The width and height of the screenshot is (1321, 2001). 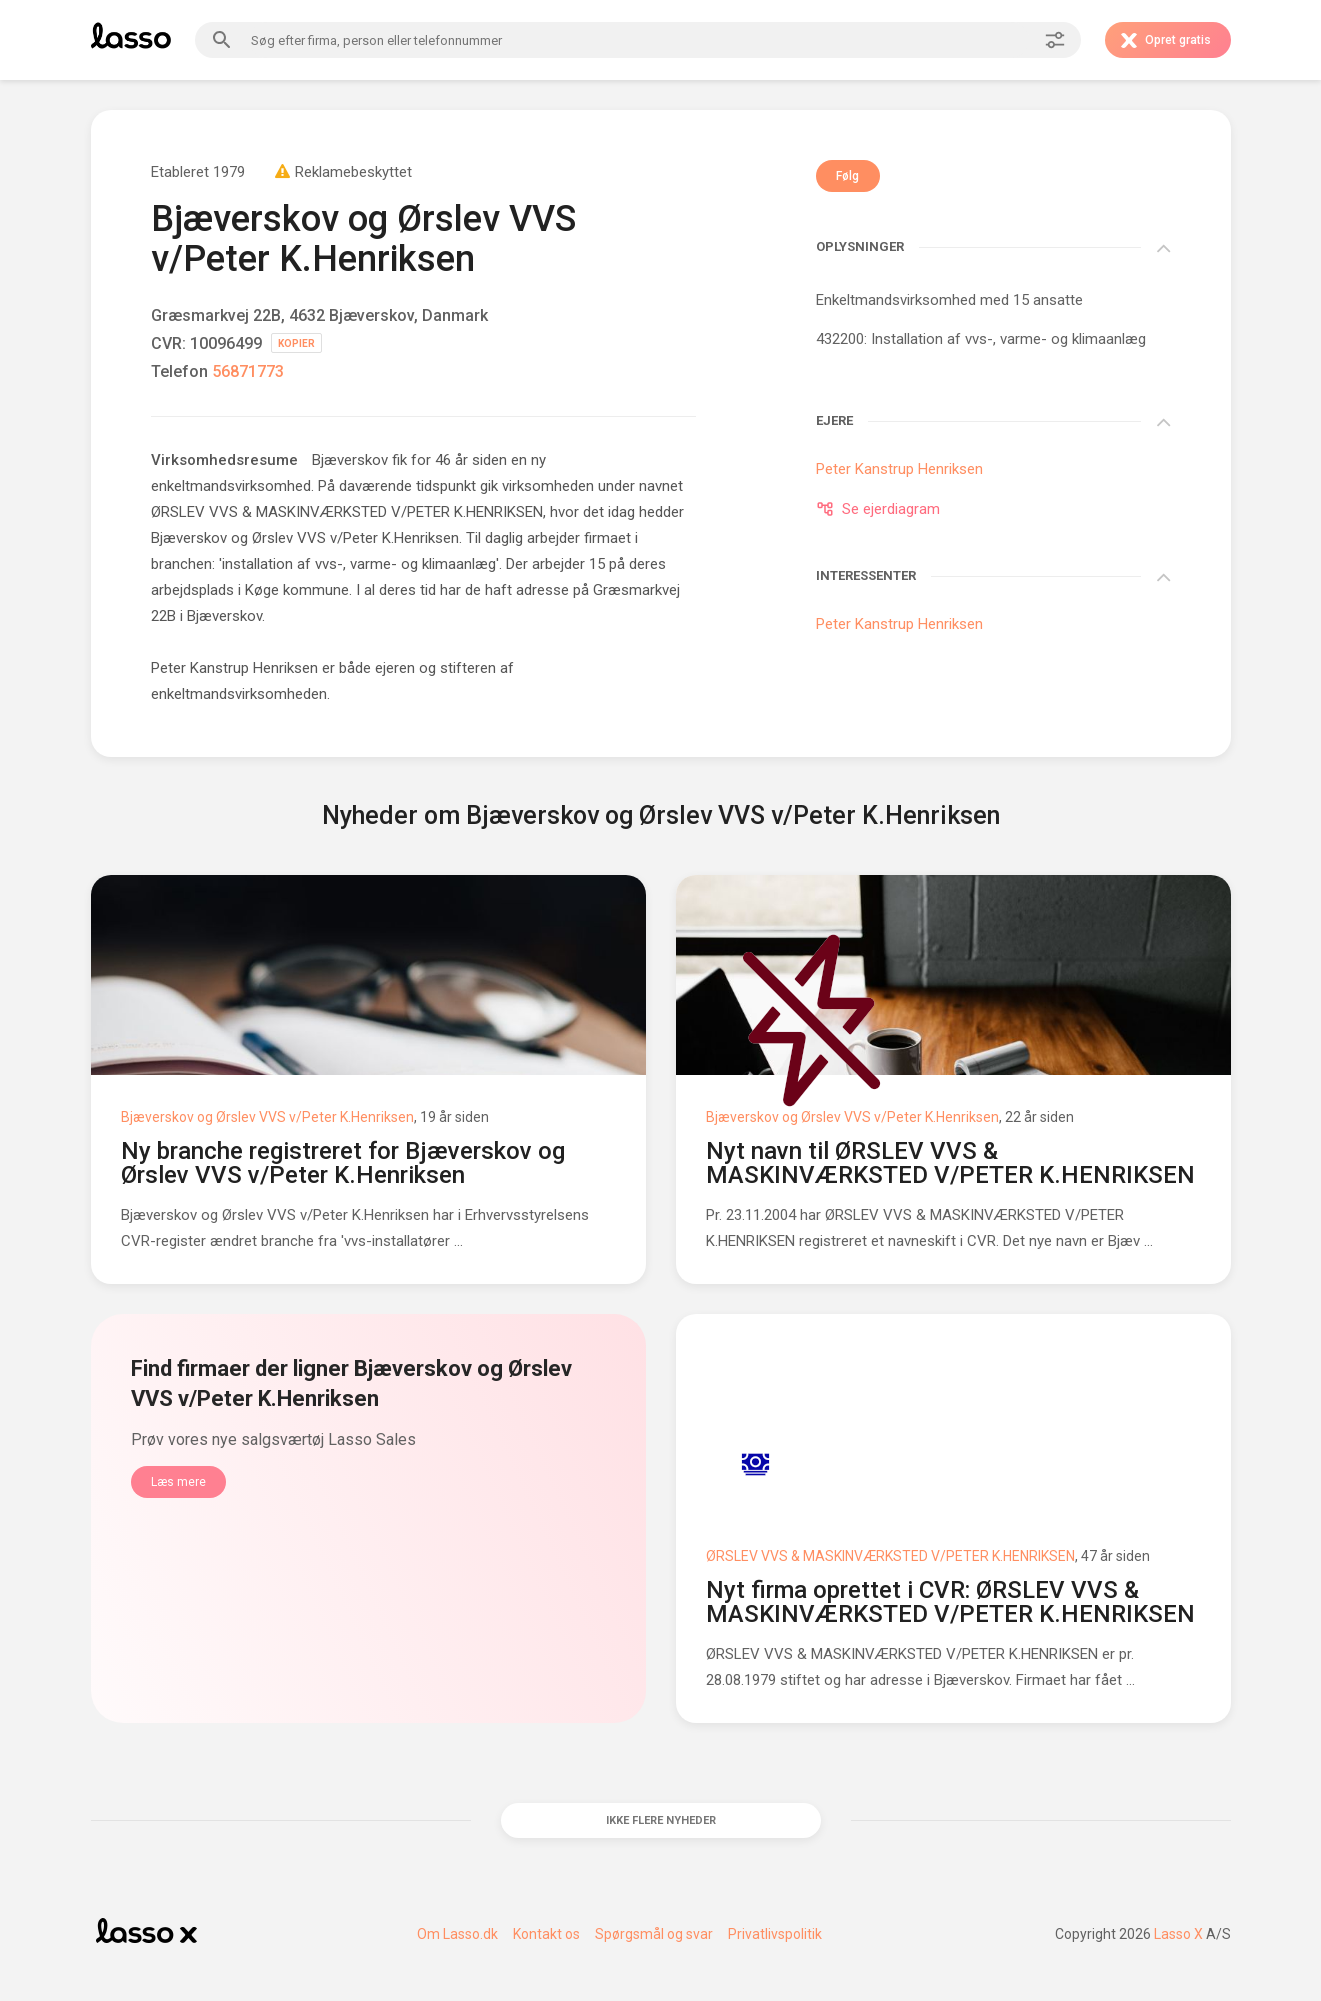 What do you see at coordinates (811, 1020) in the screenshot?
I see `disable camera flash` at bounding box center [811, 1020].